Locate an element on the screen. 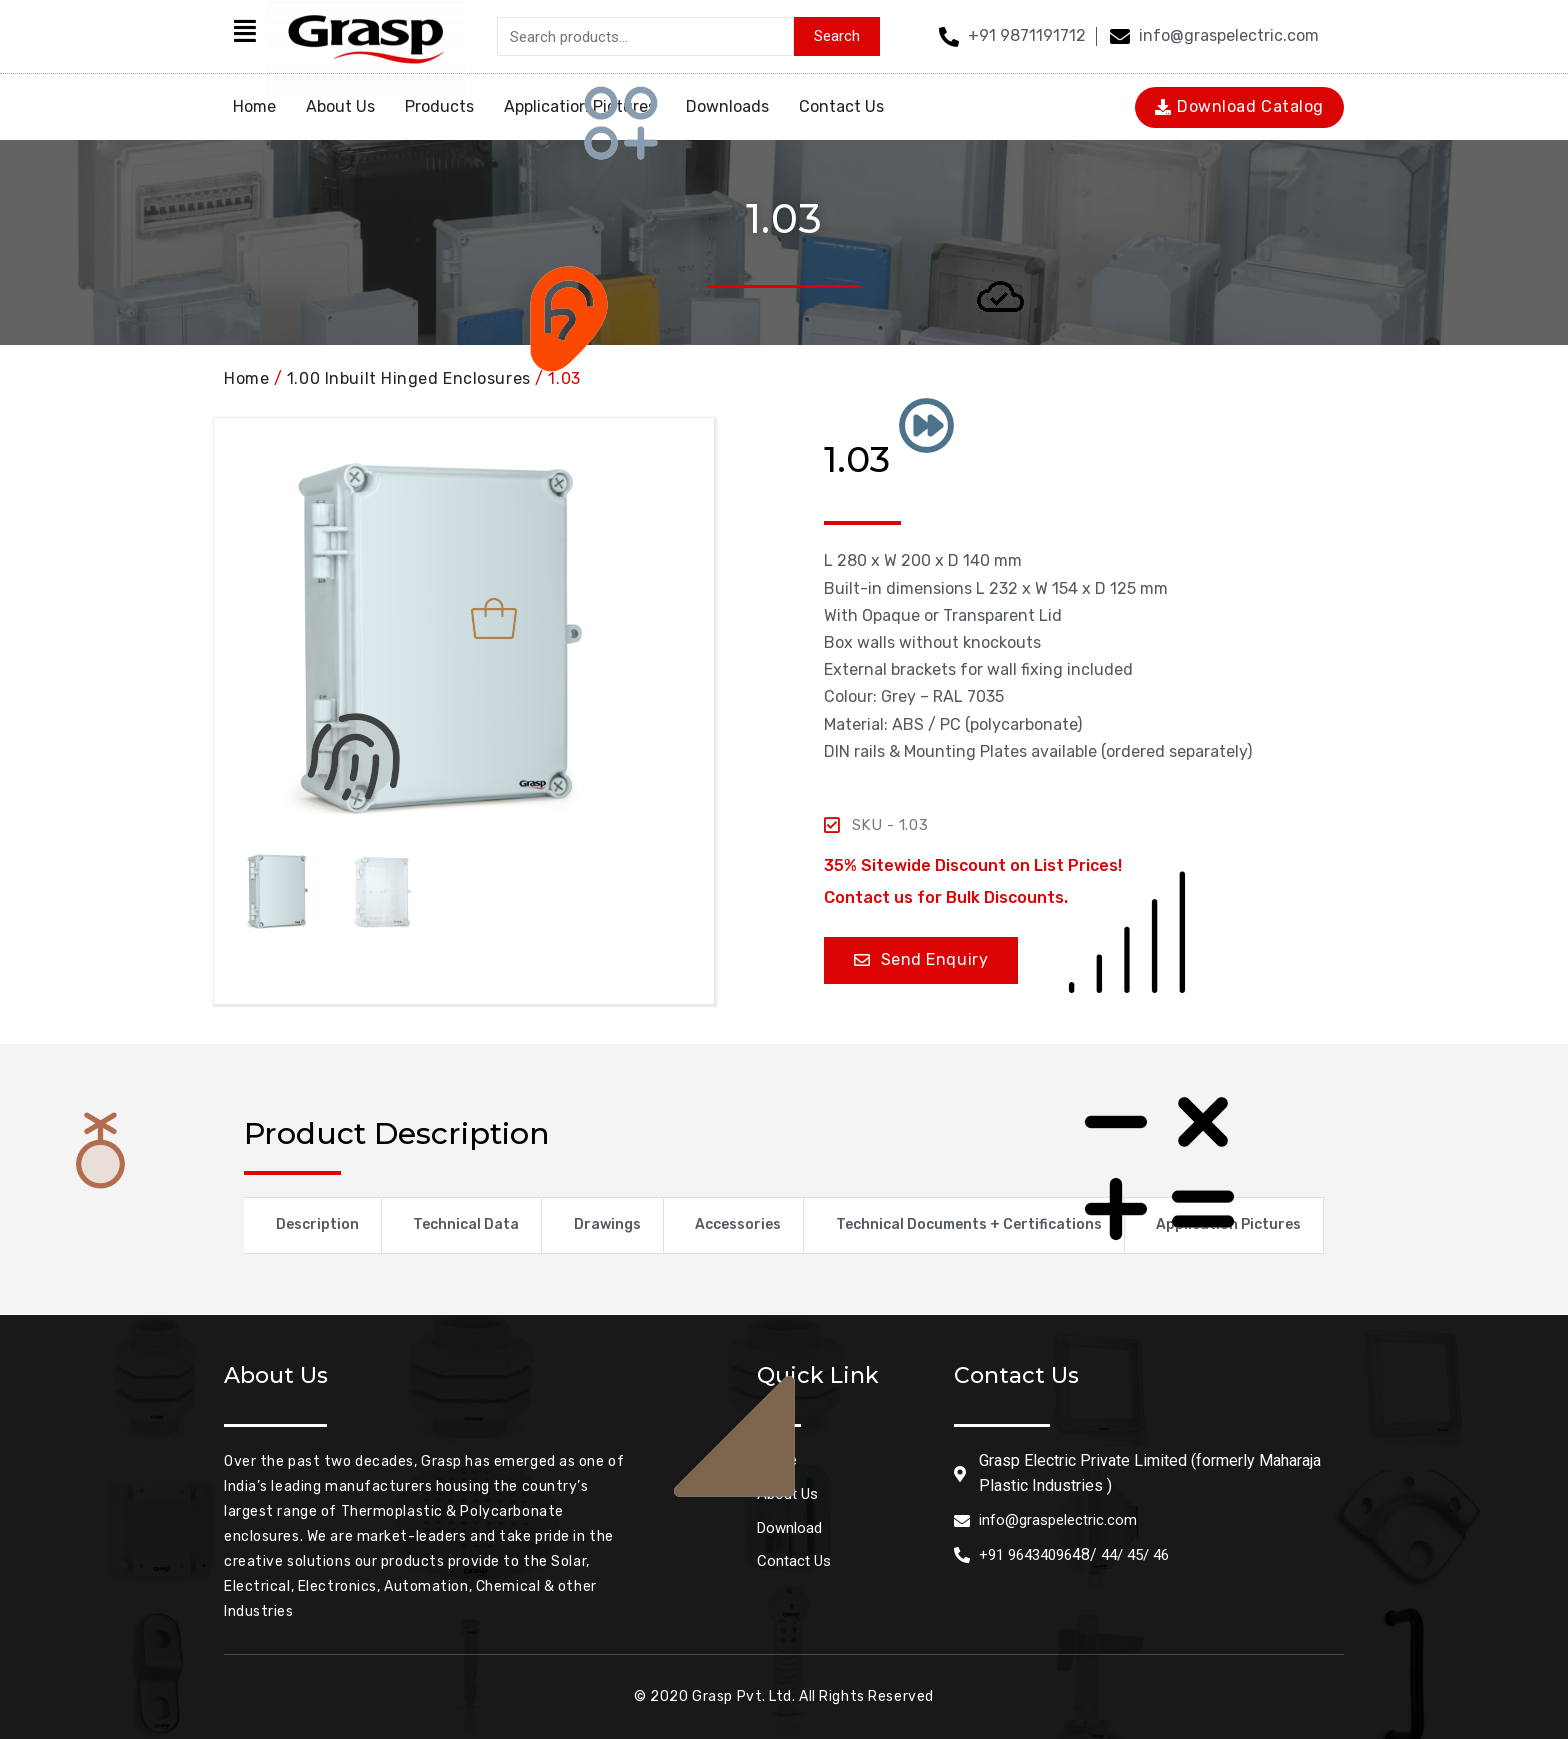 Image resolution: width=1568 pixels, height=1739 pixels. accessibility settings for hearing options is located at coordinates (569, 319).